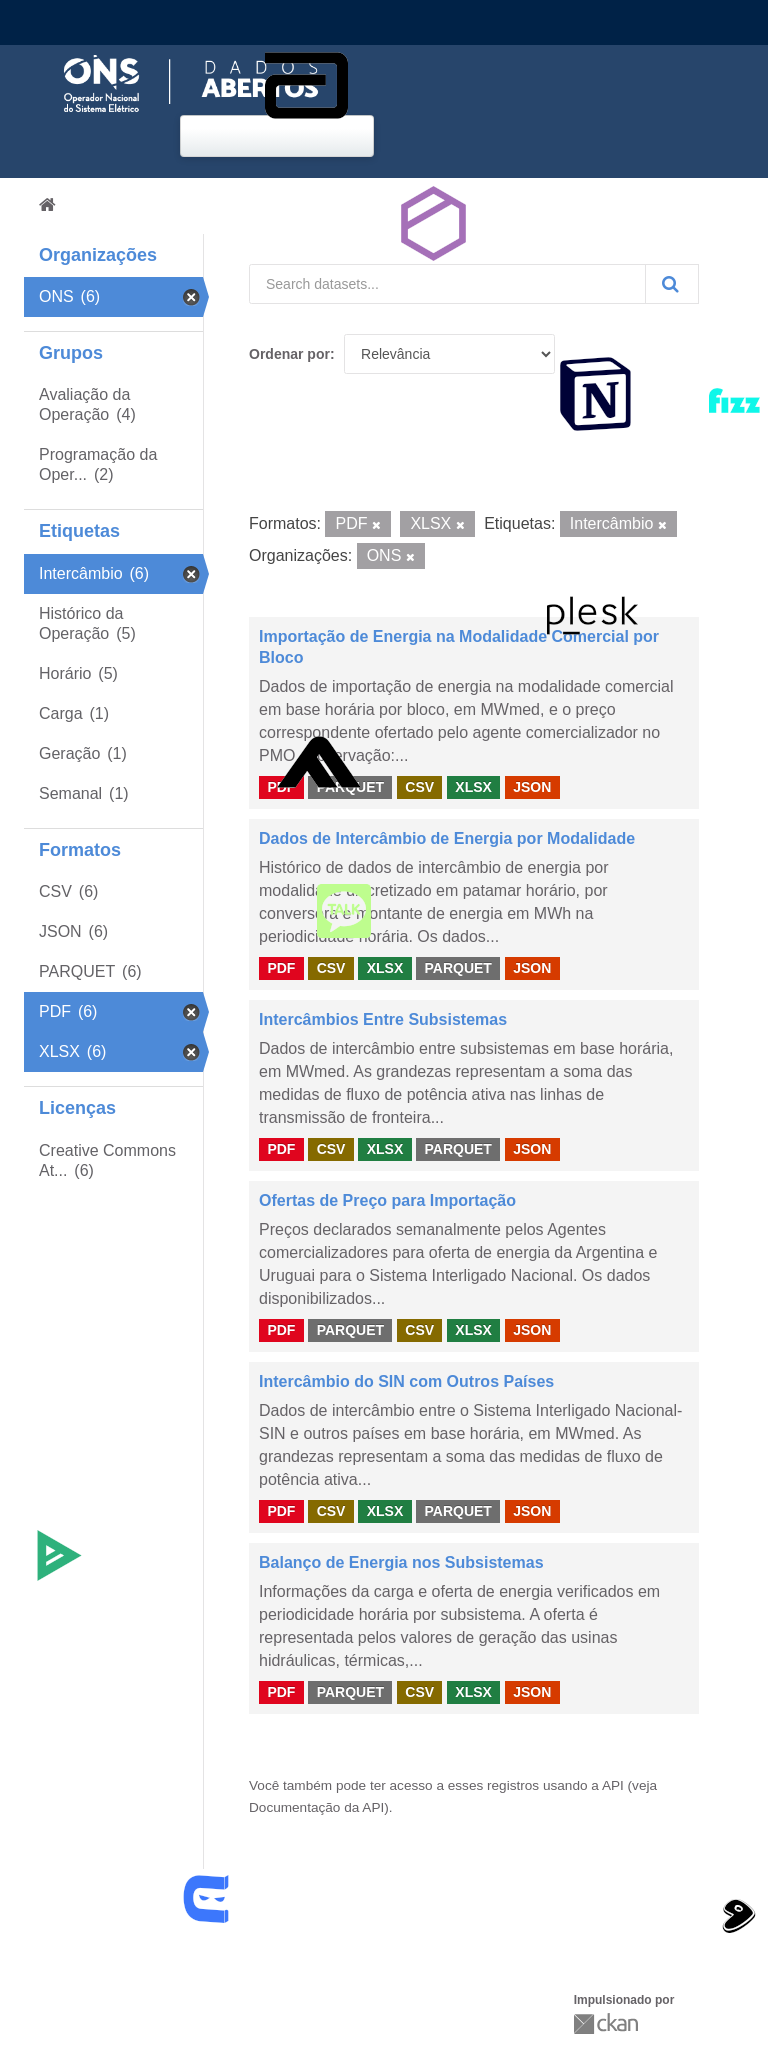 Image resolution: width=768 pixels, height=2064 pixels. Describe the element at coordinates (597, 394) in the screenshot. I see `open Notion app` at that location.